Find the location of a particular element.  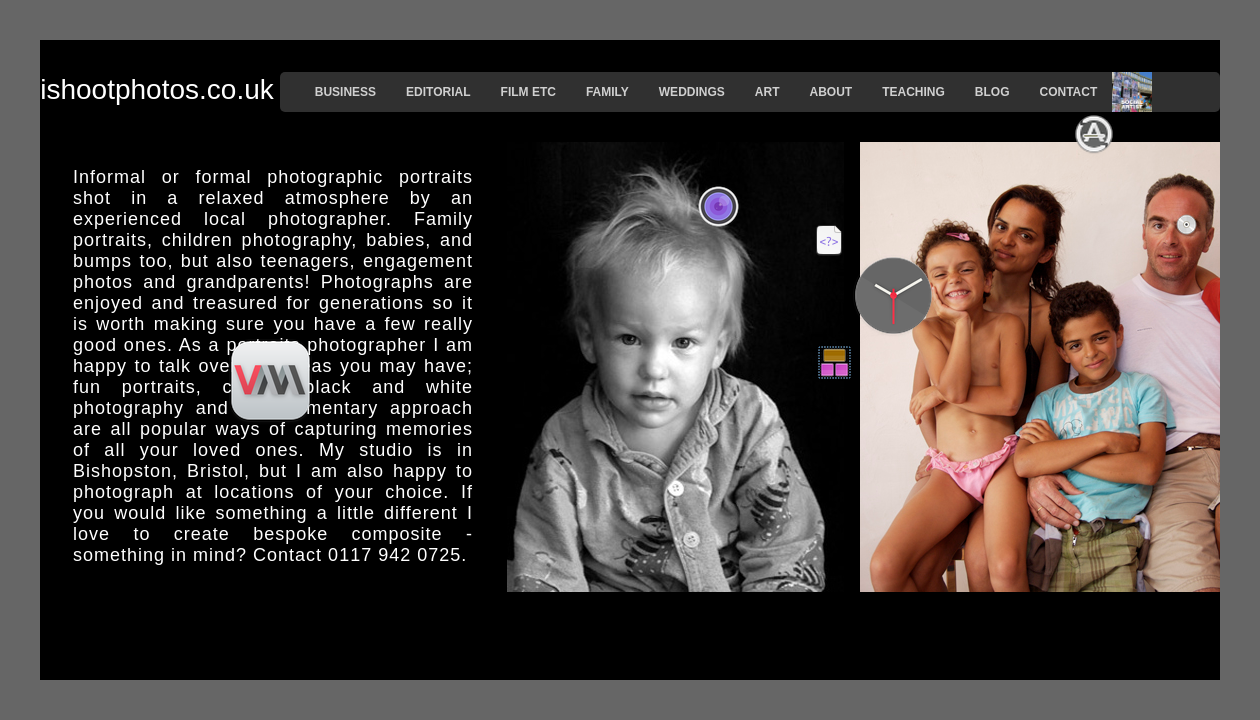

select all items in the current view is located at coordinates (834, 362).